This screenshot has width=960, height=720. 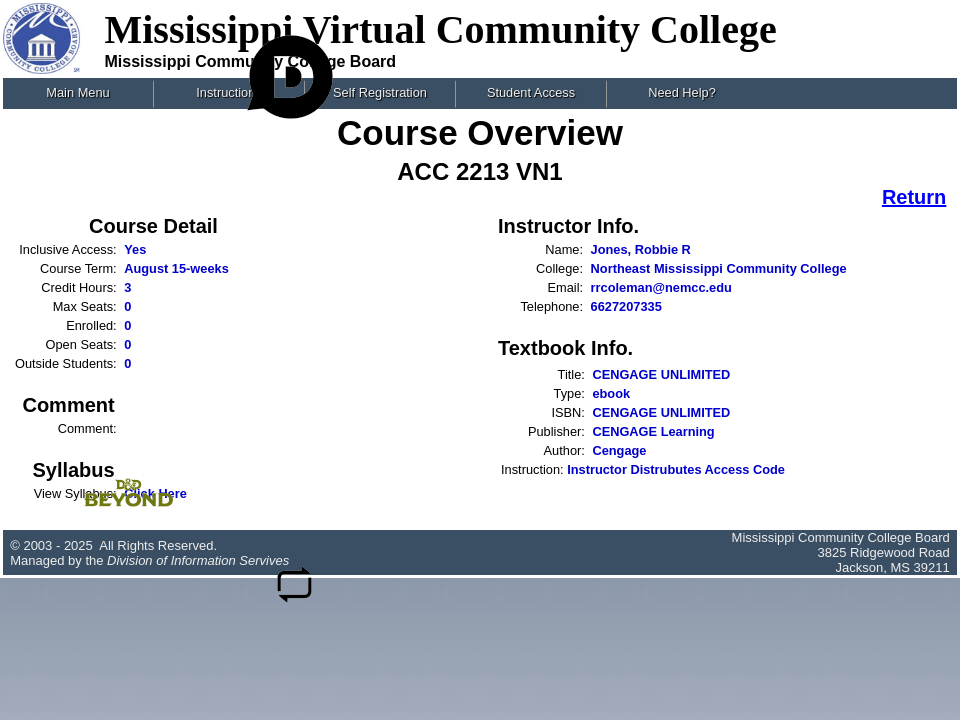 I want to click on open Disqus comments section, so click(x=291, y=77).